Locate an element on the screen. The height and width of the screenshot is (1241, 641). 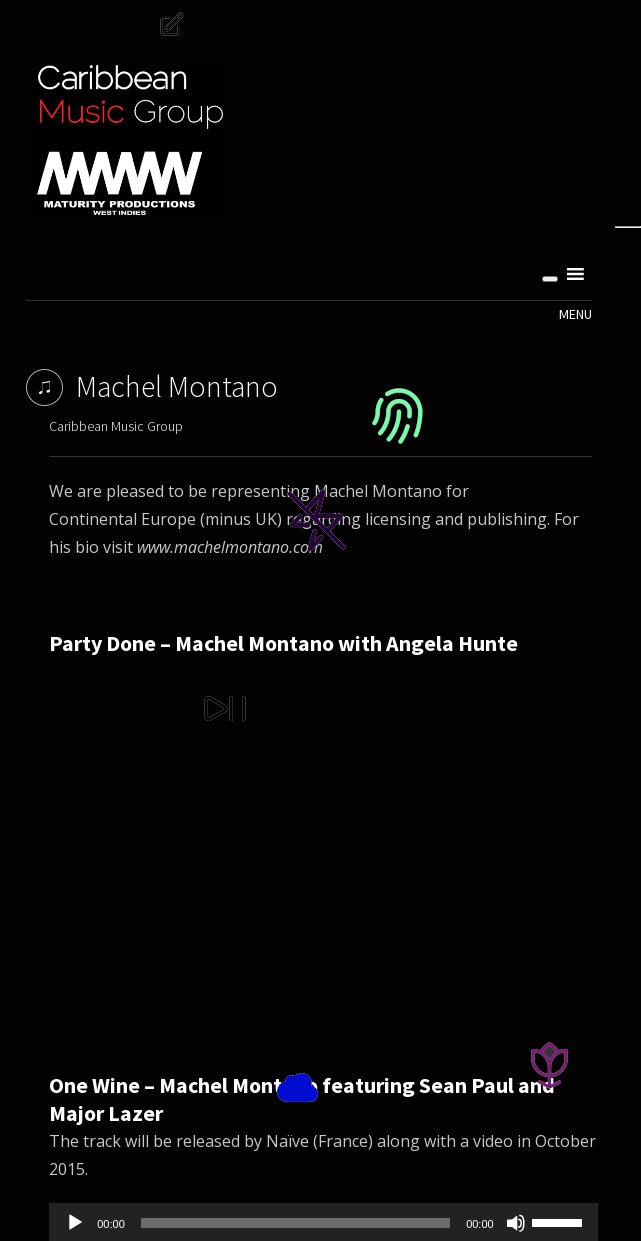
access garden or plant care features is located at coordinates (549, 1065).